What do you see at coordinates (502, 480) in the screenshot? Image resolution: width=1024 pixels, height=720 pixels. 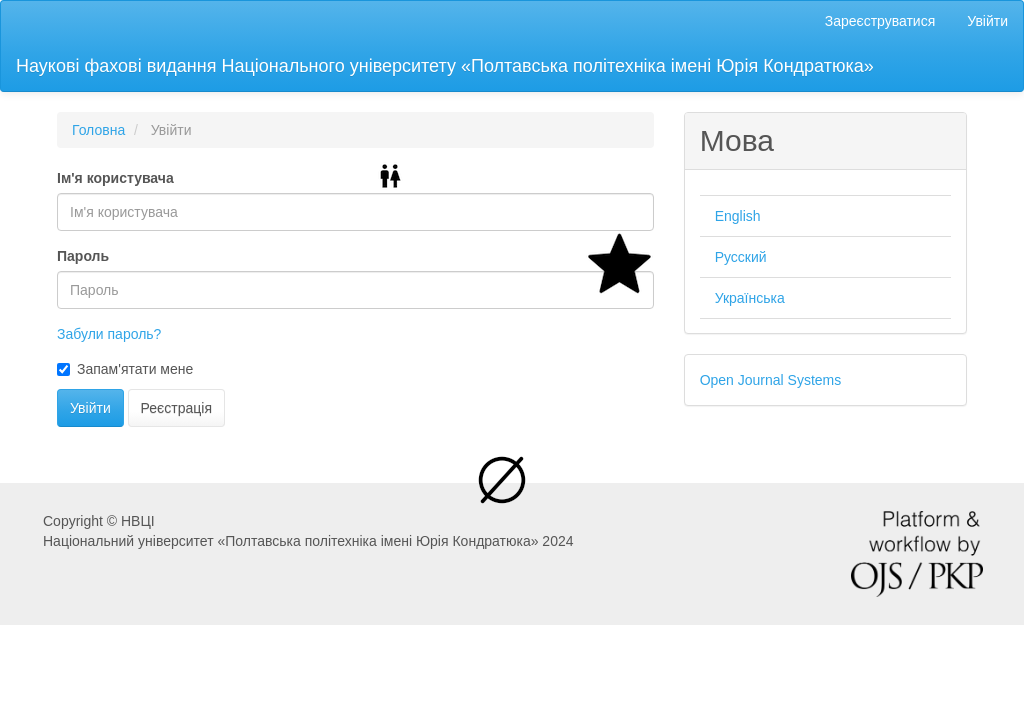 I see `indicates an empty or null state` at bounding box center [502, 480].